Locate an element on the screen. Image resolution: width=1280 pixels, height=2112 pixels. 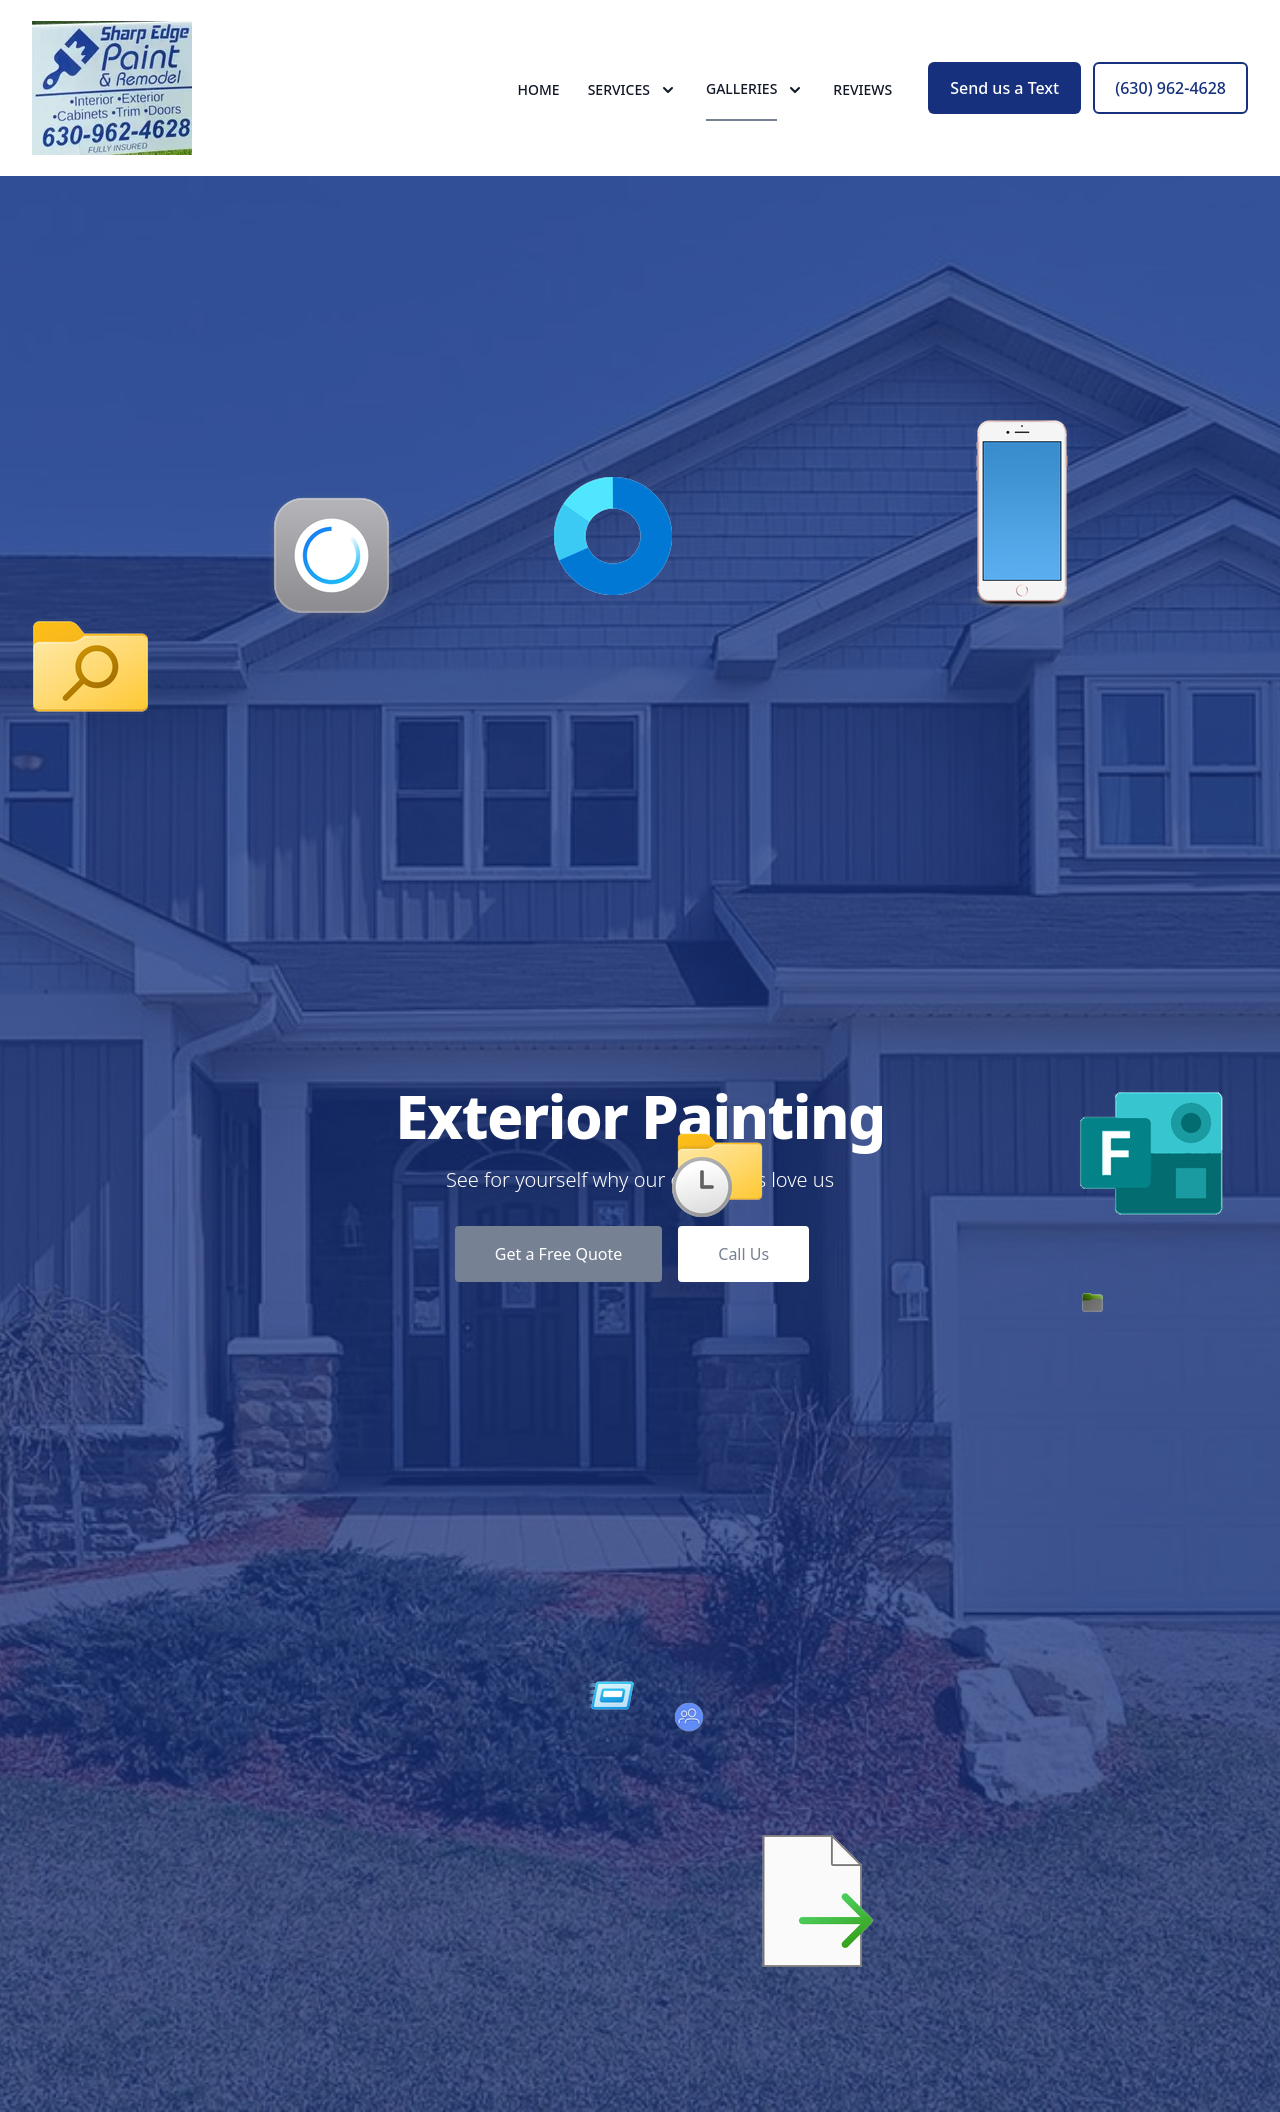
folder ready to accept dragged files is located at coordinates (1092, 1302).